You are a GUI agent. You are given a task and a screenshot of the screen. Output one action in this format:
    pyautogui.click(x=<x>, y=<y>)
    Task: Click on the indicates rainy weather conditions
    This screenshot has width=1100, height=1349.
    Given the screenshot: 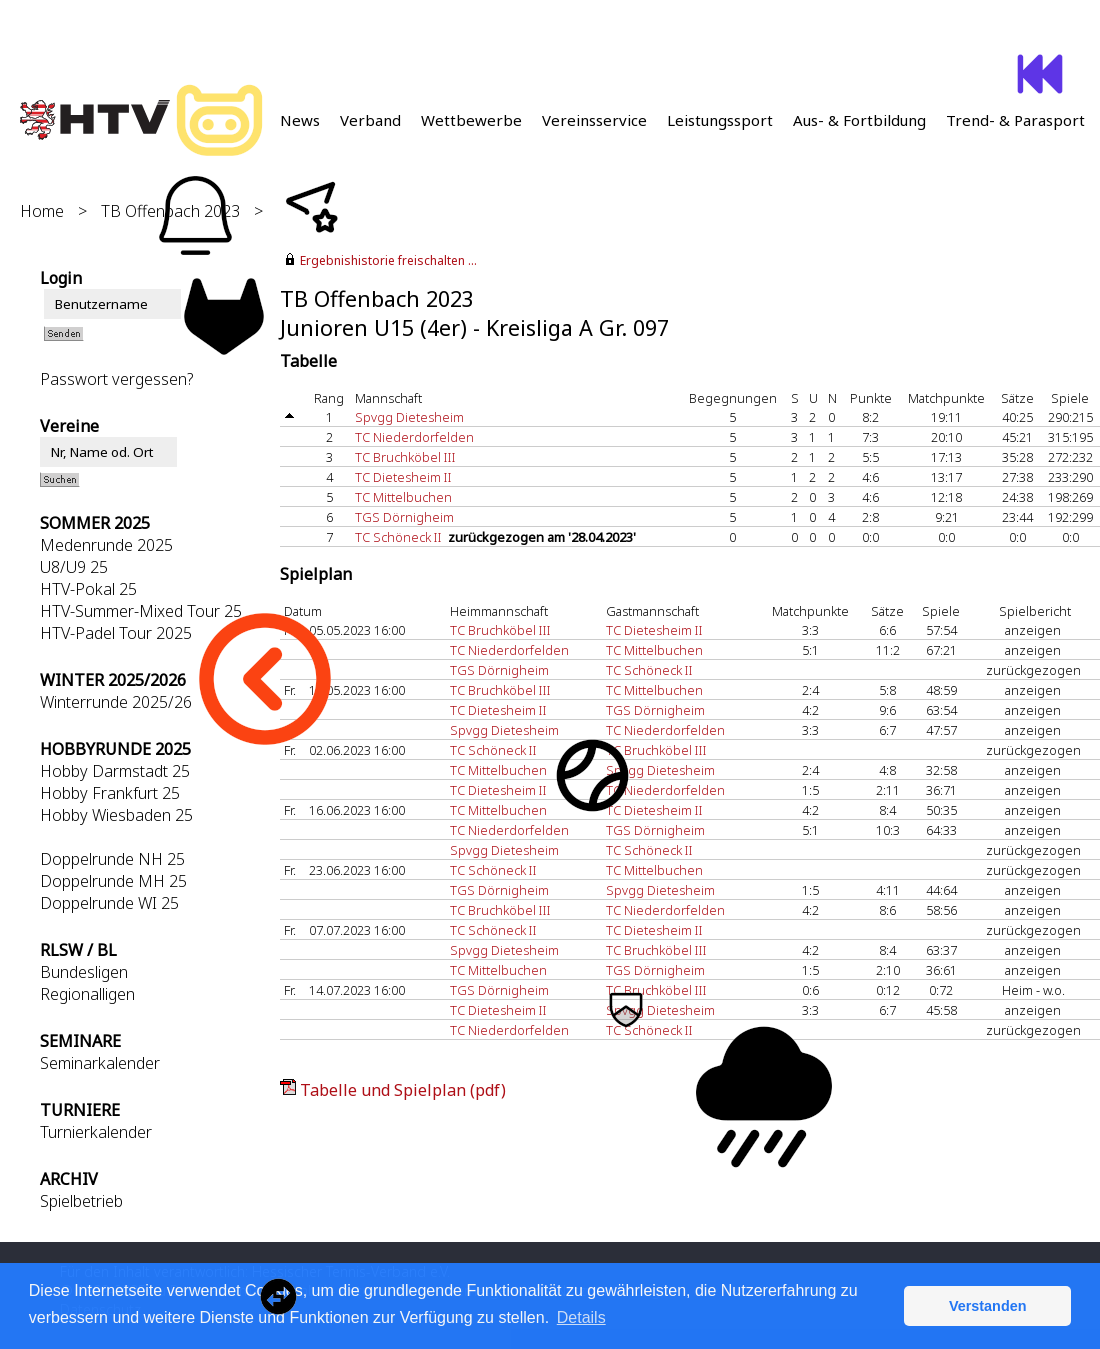 What is the action you would take?
    pyautogui.click(x=764, y=1097)
    